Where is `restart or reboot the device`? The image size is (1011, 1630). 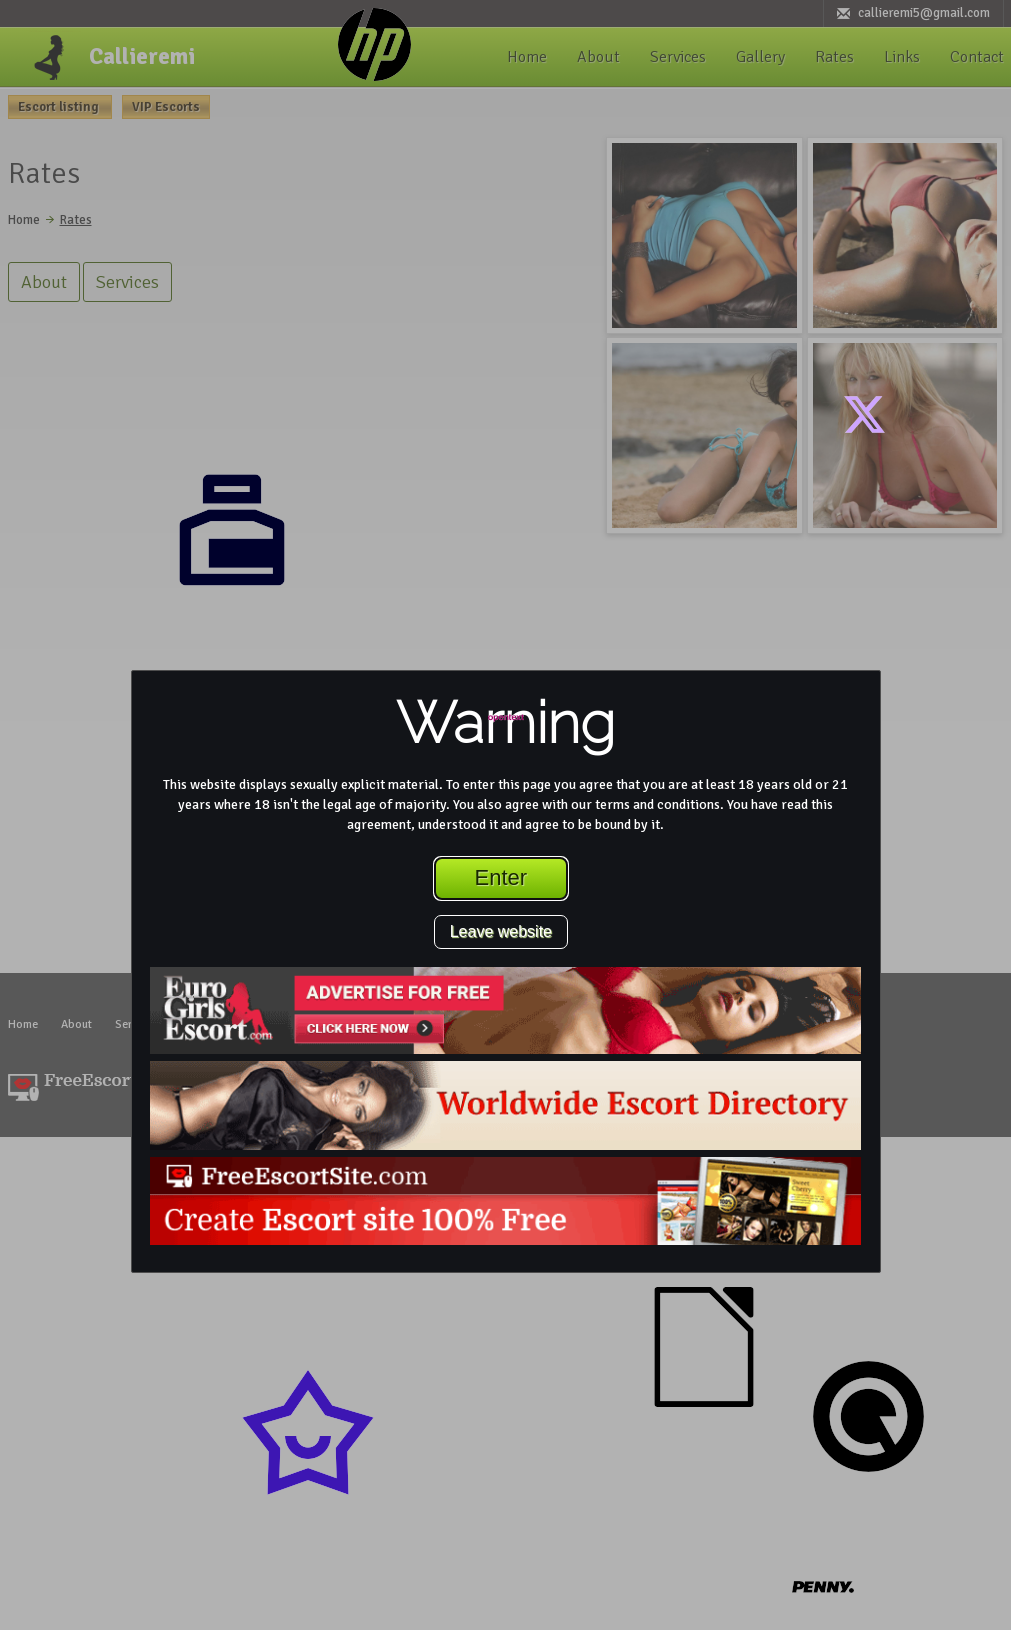 restart or reboot the device is located at coordinates (868, 1416).